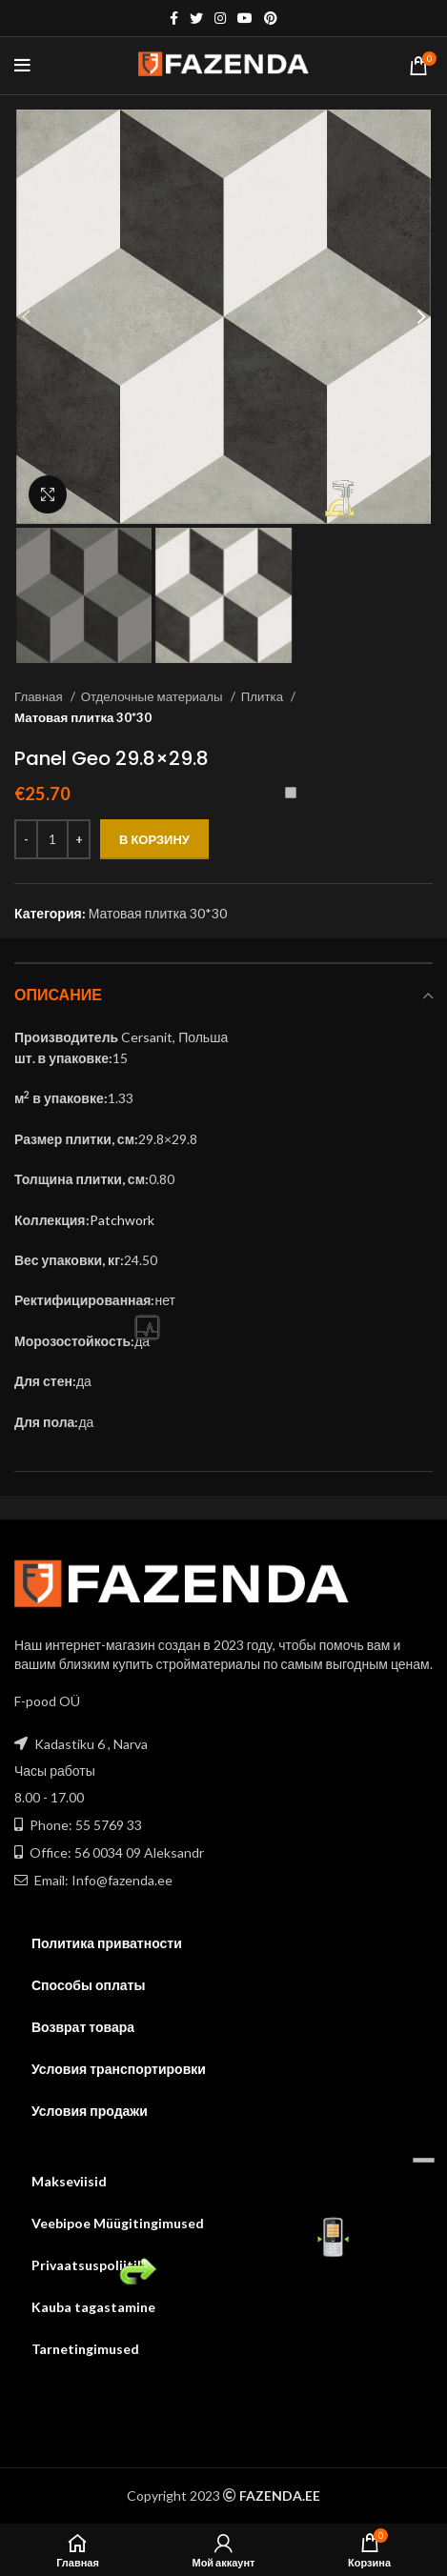 The image size is (447, 2576). What do you see at coordinates (291, 793) in the screenshot?
I see `stop media playback` at bounding box center [291, 793].